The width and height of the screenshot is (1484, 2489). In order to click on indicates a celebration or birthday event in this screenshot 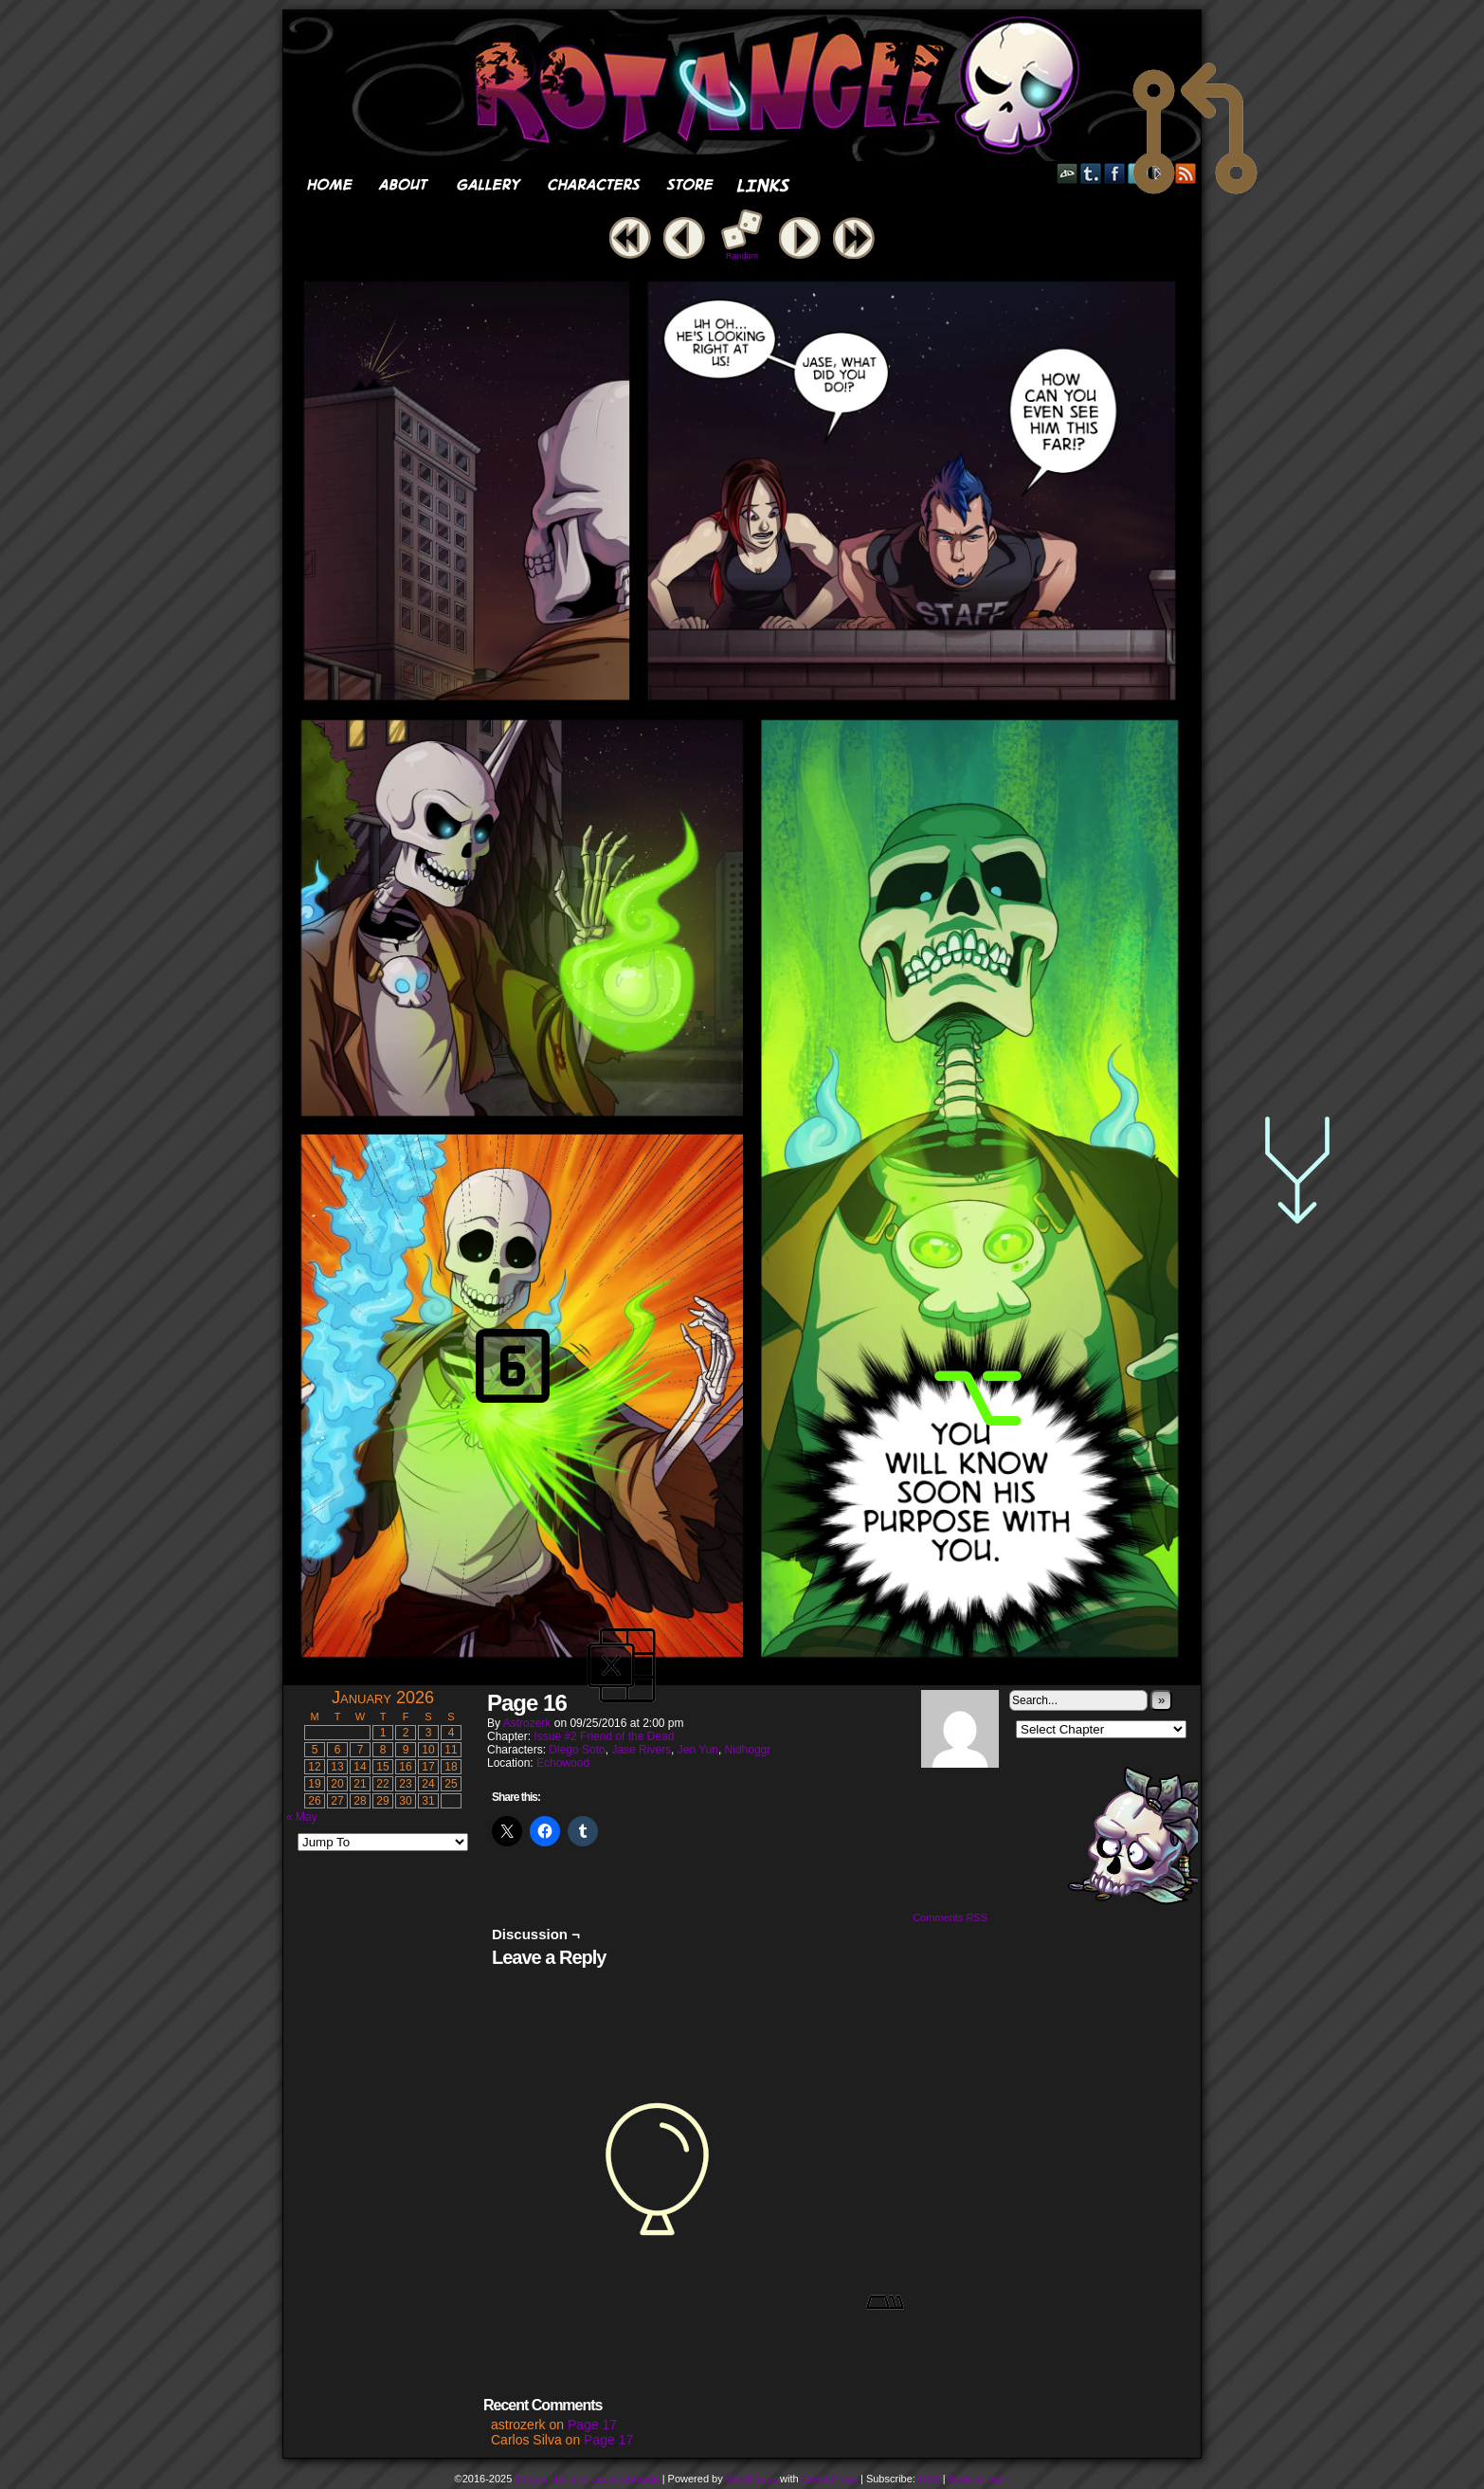, I will do `click(657, 2169)`.